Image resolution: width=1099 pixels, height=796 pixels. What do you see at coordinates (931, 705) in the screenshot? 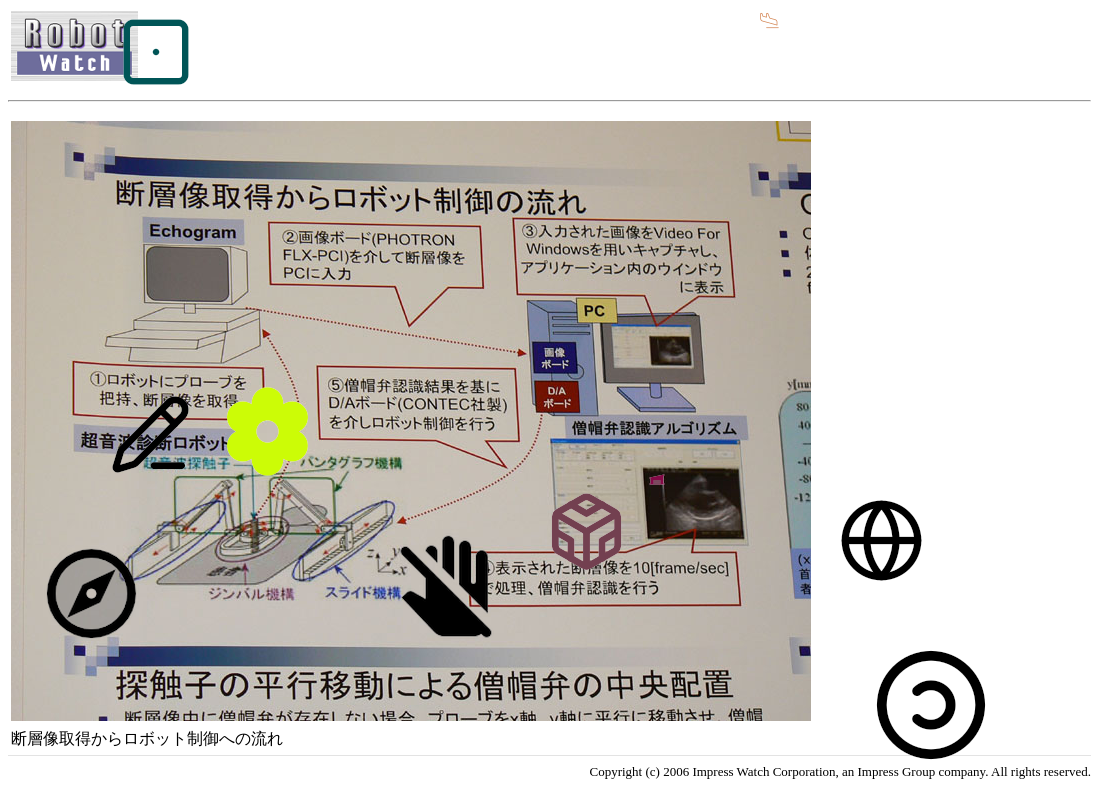
I see `indicates copyleft licensing for content or software` at bounding box center [931, 705].